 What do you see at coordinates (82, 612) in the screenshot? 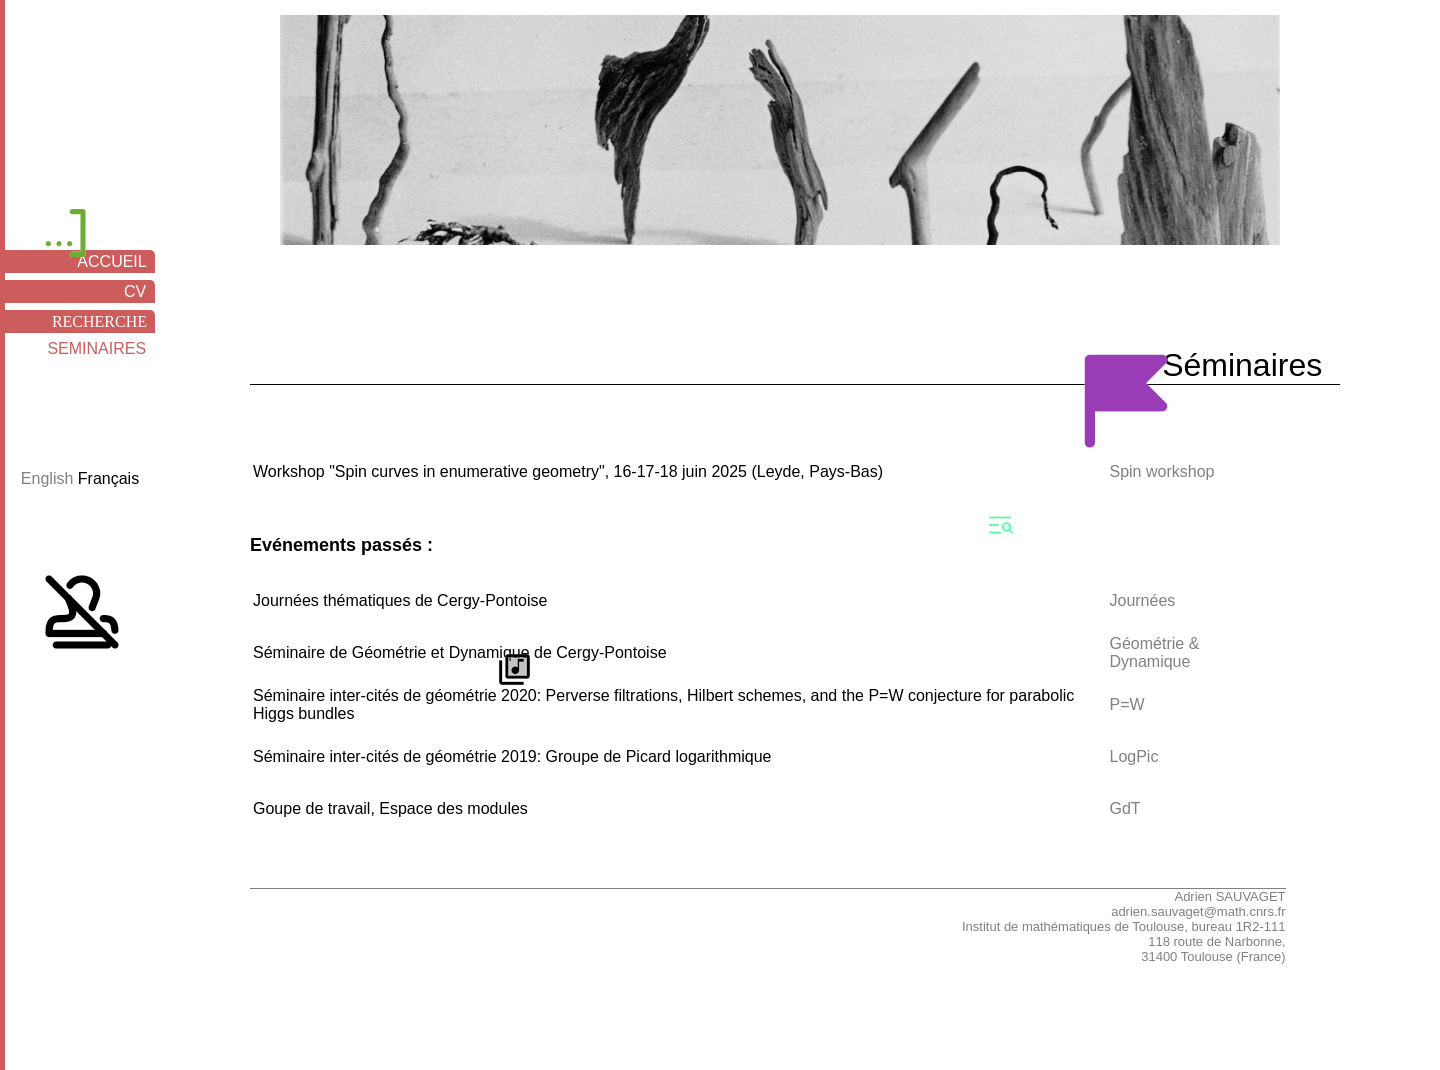
I see `approval or stamping feature disabled` at bounding box center [82, 612].